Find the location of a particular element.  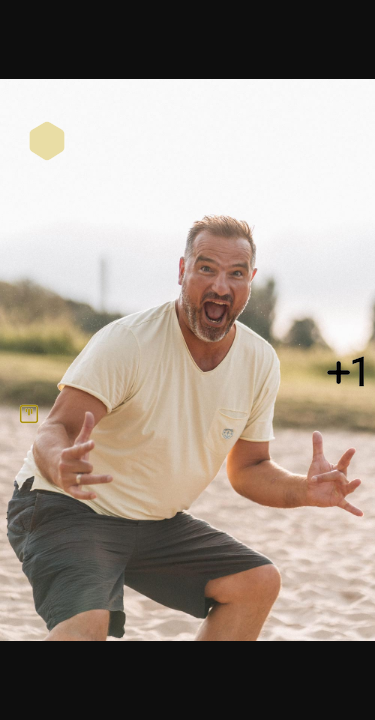

align content to top center of container is located at coordinates (29, 414).